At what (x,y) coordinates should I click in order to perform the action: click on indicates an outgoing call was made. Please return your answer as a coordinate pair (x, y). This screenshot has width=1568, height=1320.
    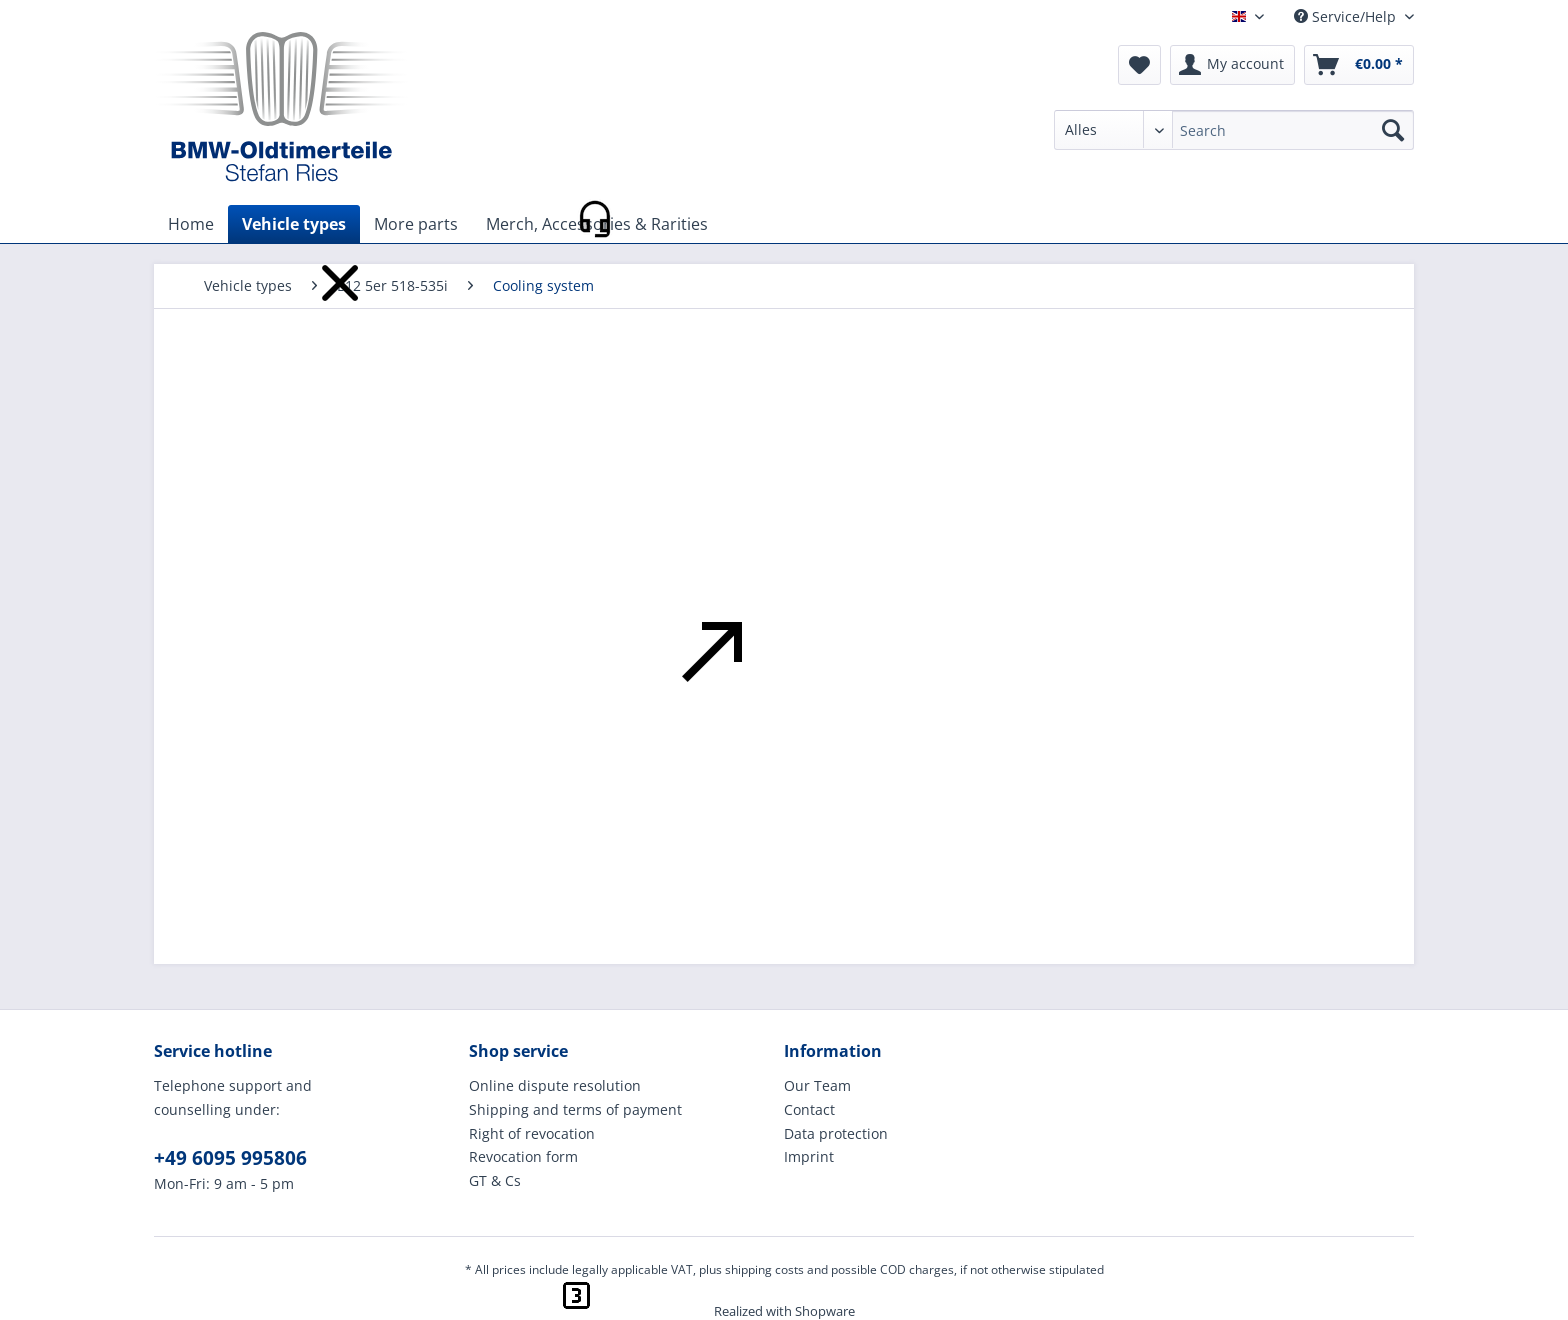
    Looking at the image, I should click on (714, 650).